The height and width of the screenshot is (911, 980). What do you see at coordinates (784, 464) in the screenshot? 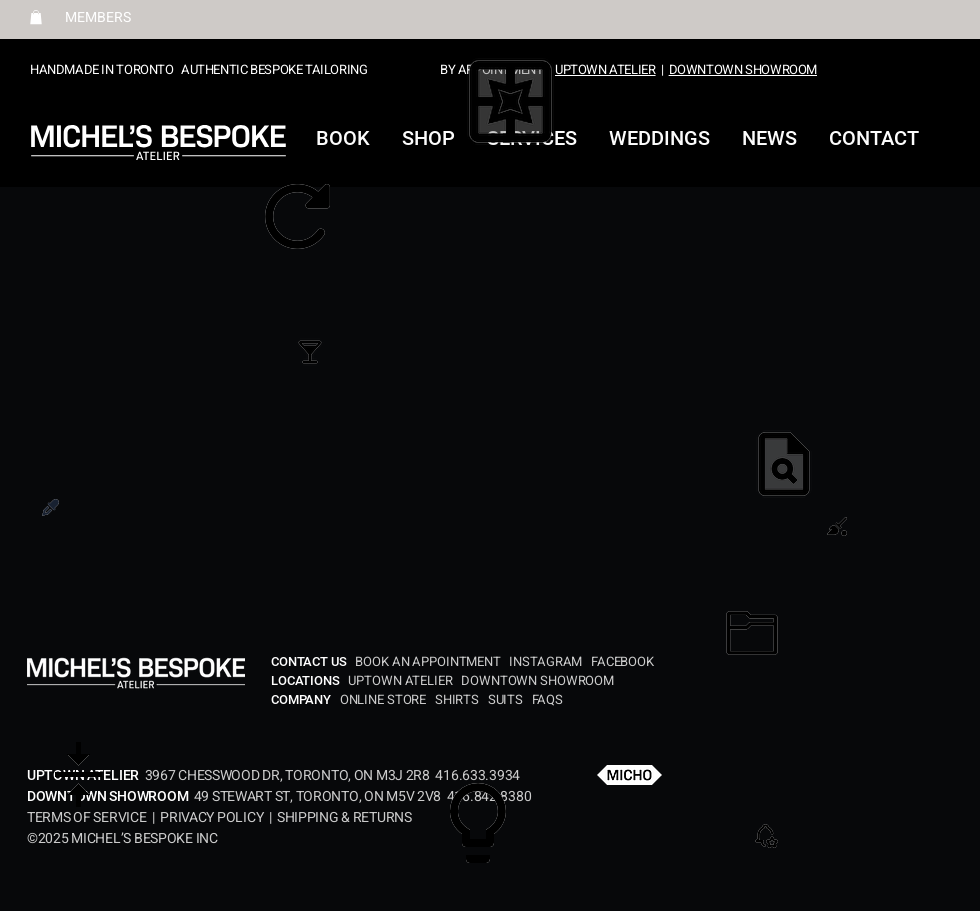
I see `search within a document` at bounding box center [784, 464].